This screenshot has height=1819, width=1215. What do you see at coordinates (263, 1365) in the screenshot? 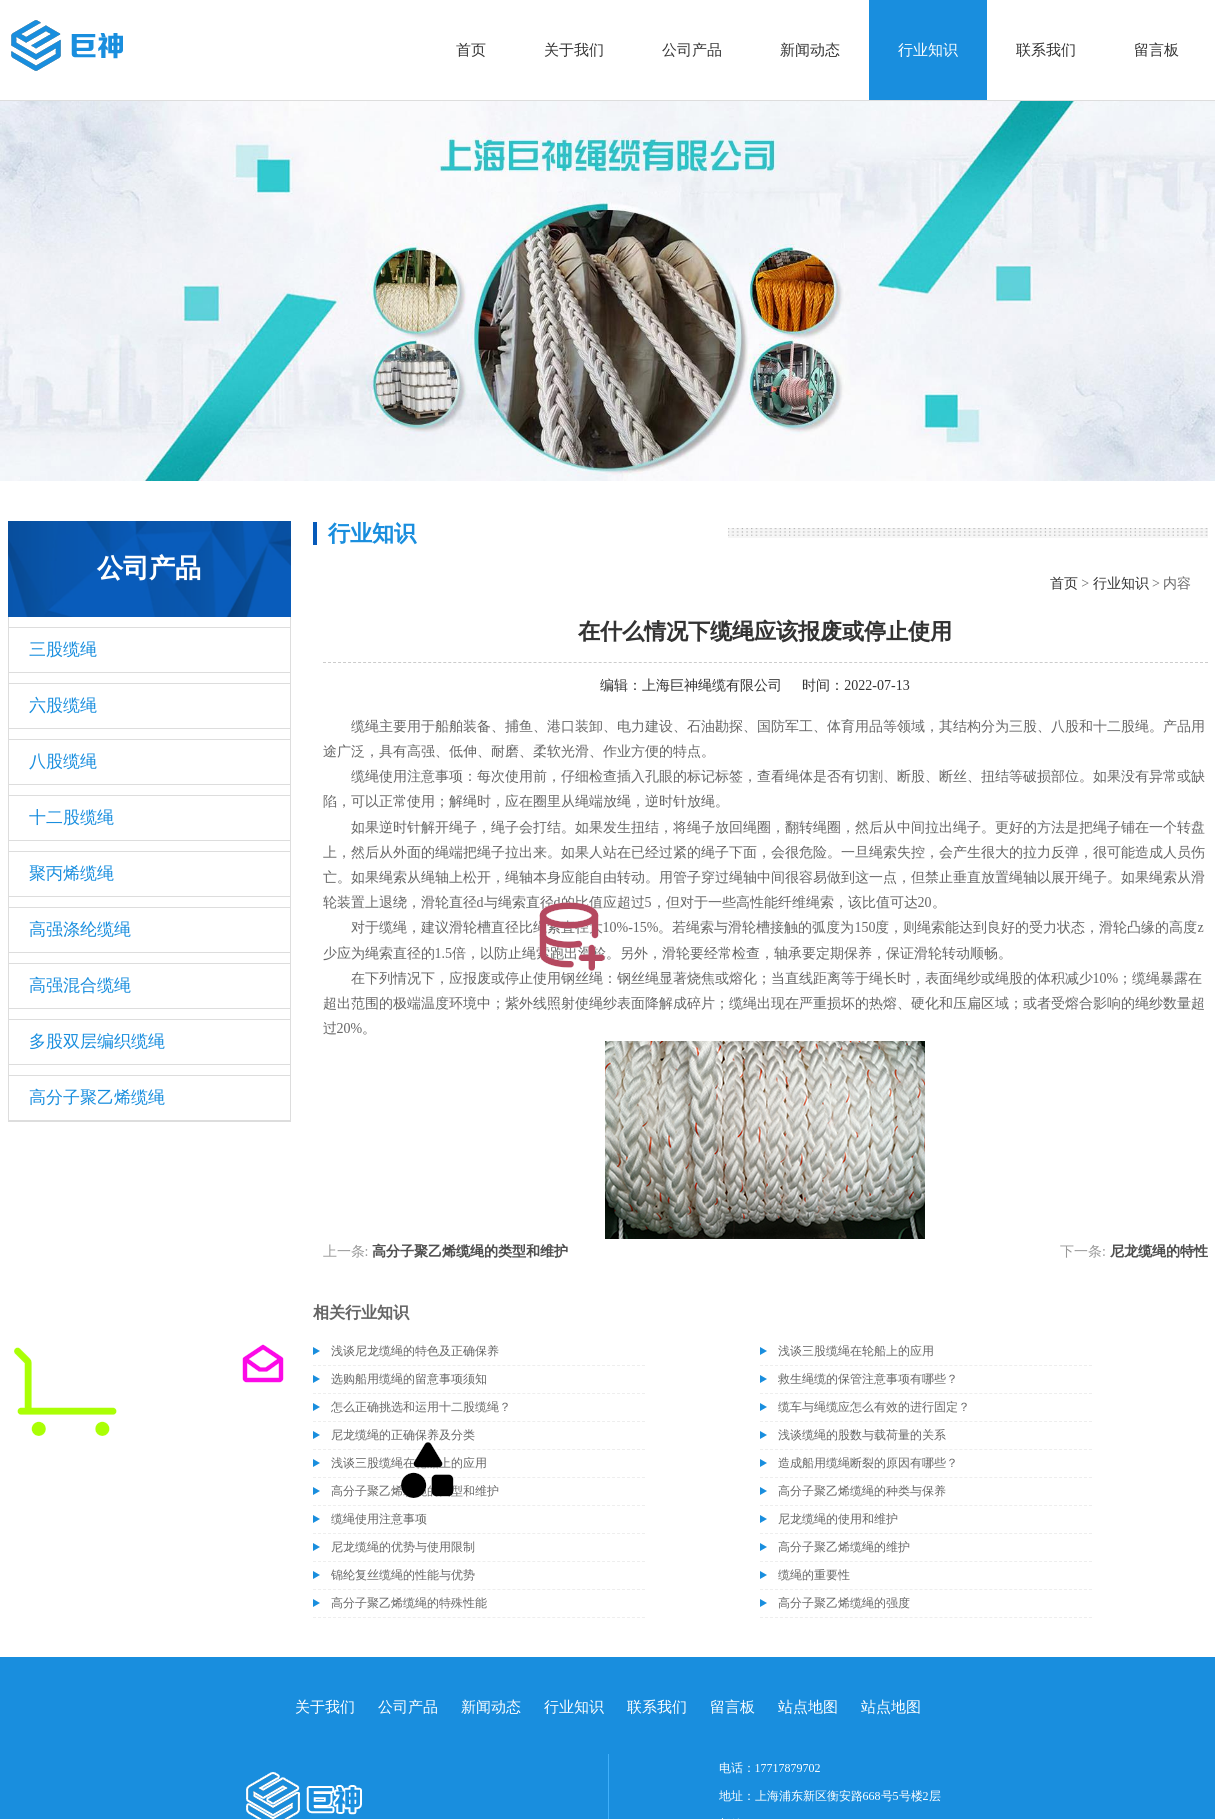
I see `view opened mail or messages` at bounding box center [263, 1365].